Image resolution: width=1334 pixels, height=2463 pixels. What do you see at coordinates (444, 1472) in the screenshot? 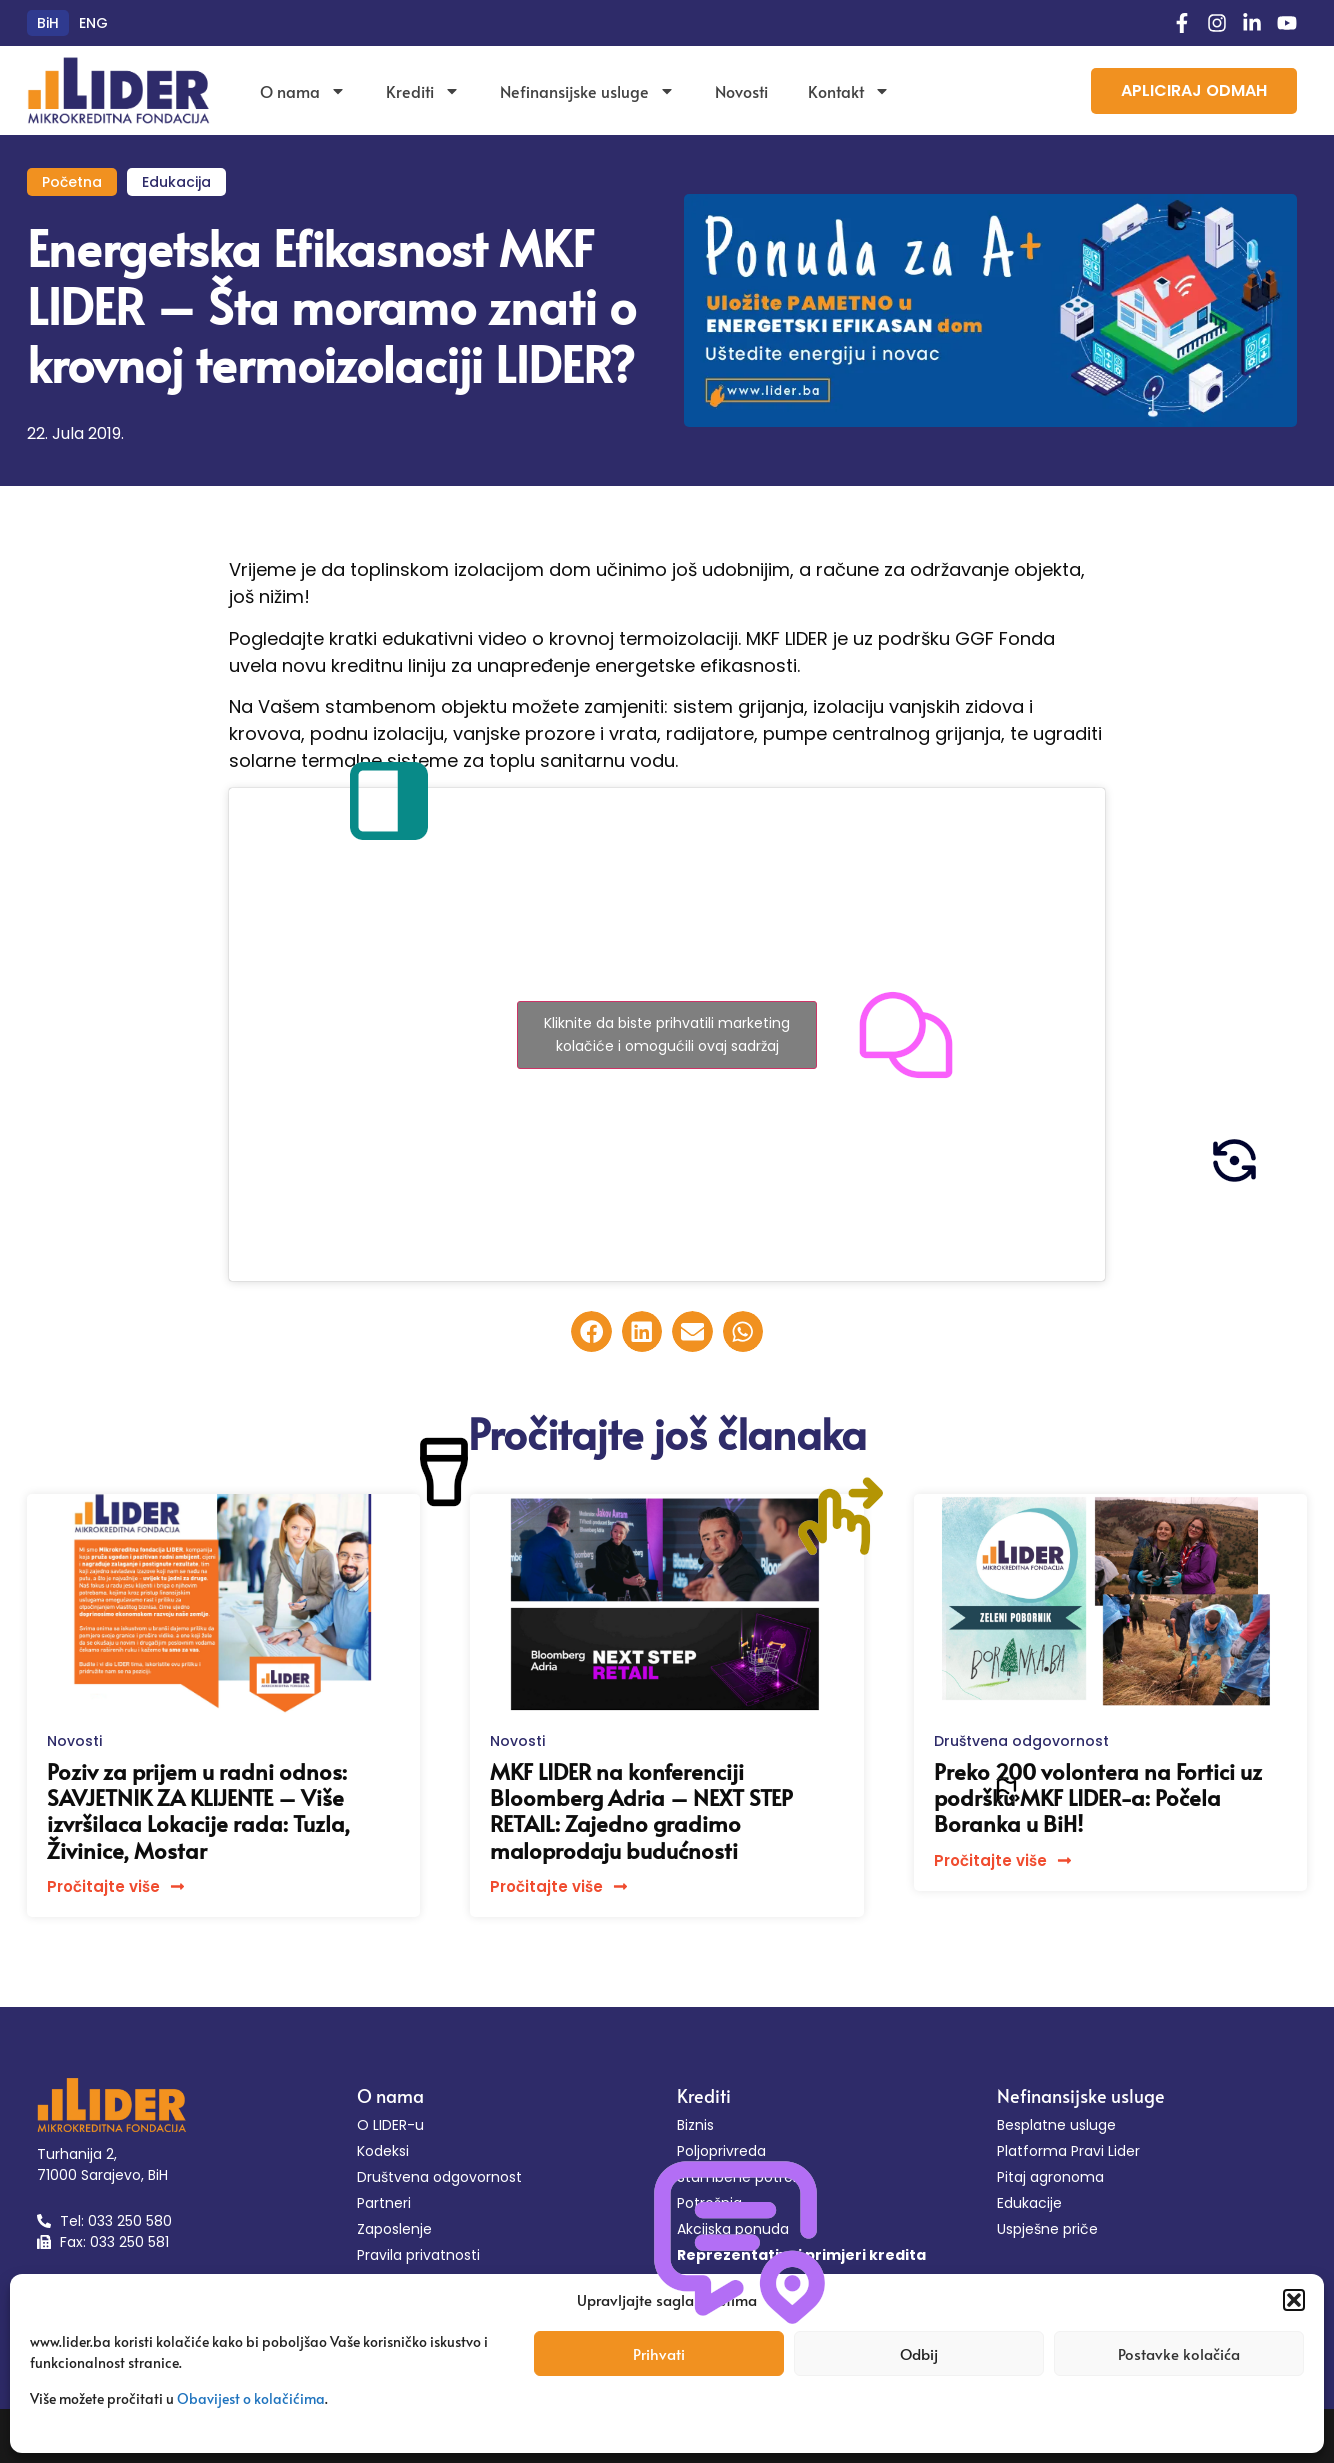
I see `browse nearby bars or pubs` at bounding box center [444, 1472].